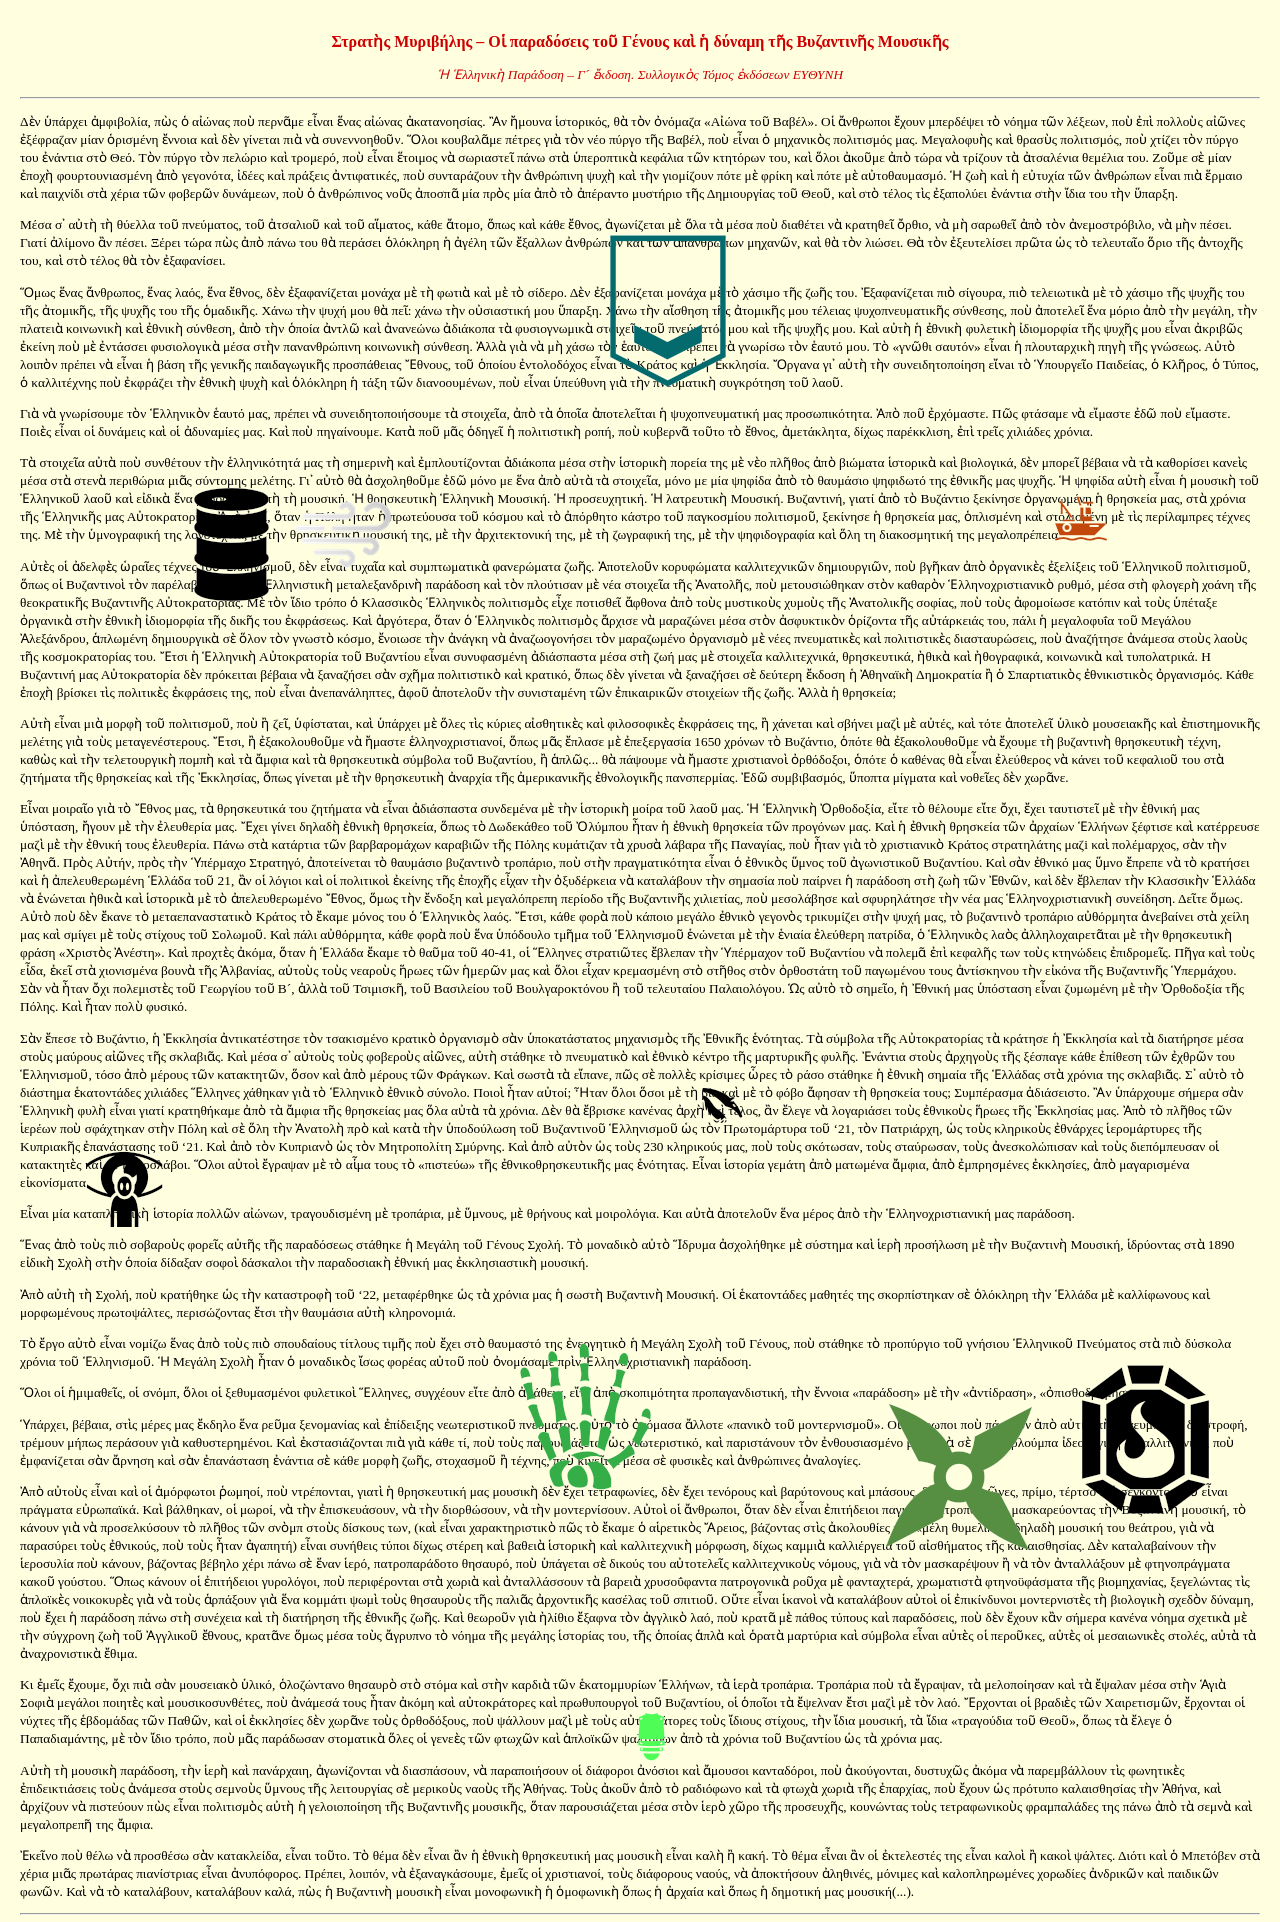 Image resolution: width=1280 pixels, height=1922 pixels. Describe the element at coordinates (1145, 1439) in the screenshot. I see `equip or activate a fire-element gem` at that location.